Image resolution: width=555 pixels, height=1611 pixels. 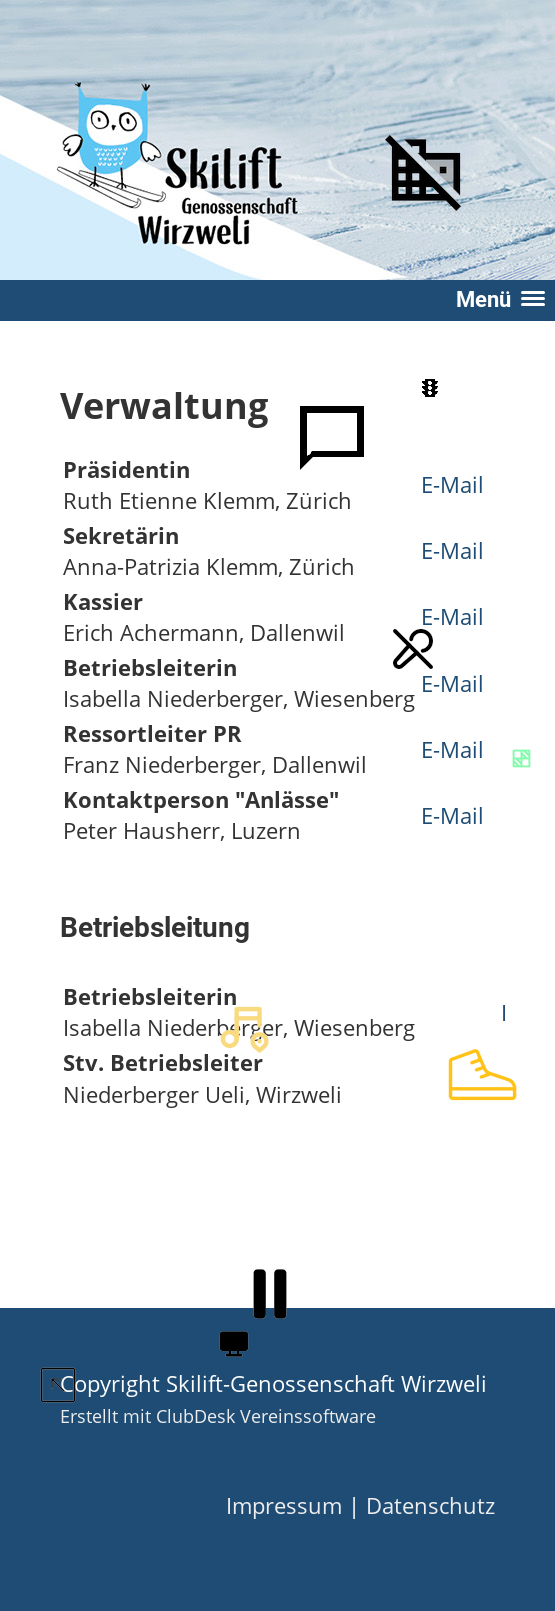 What do you see at coordinates (58, 1385) in the screenshot?
I see `navigate to previous or parent section` at bounding box center [58, 1385].